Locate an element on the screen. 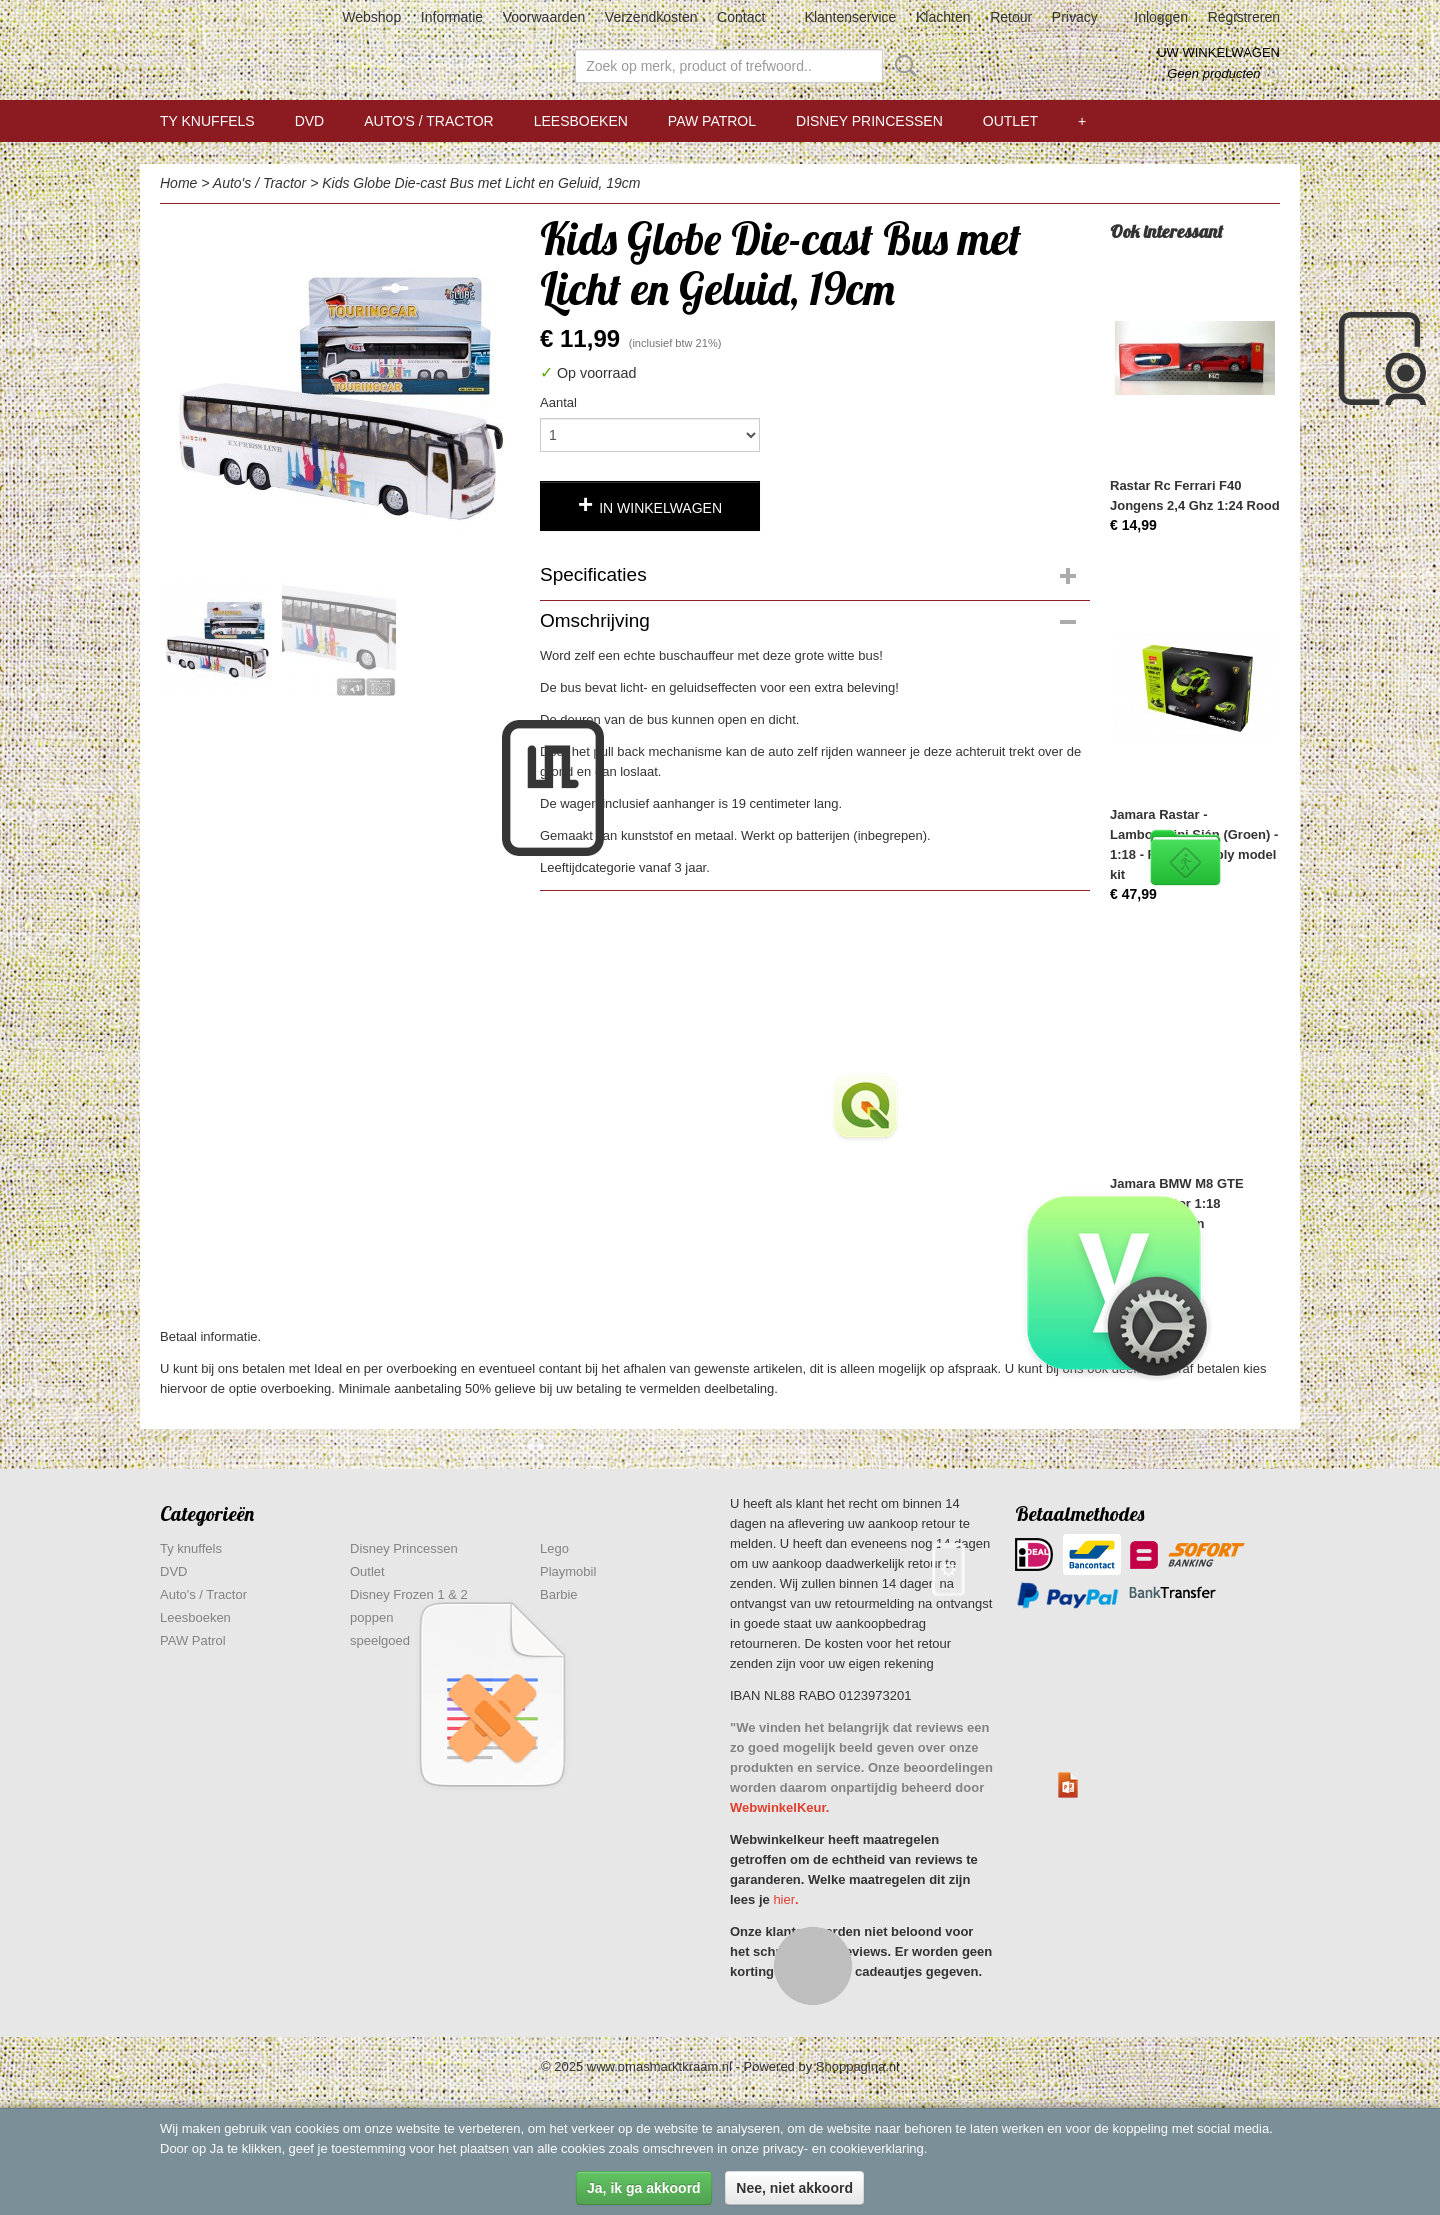 This screenshot has height=2215, width=1440. open camera or webcam app is located at coordinates (1379, 358).